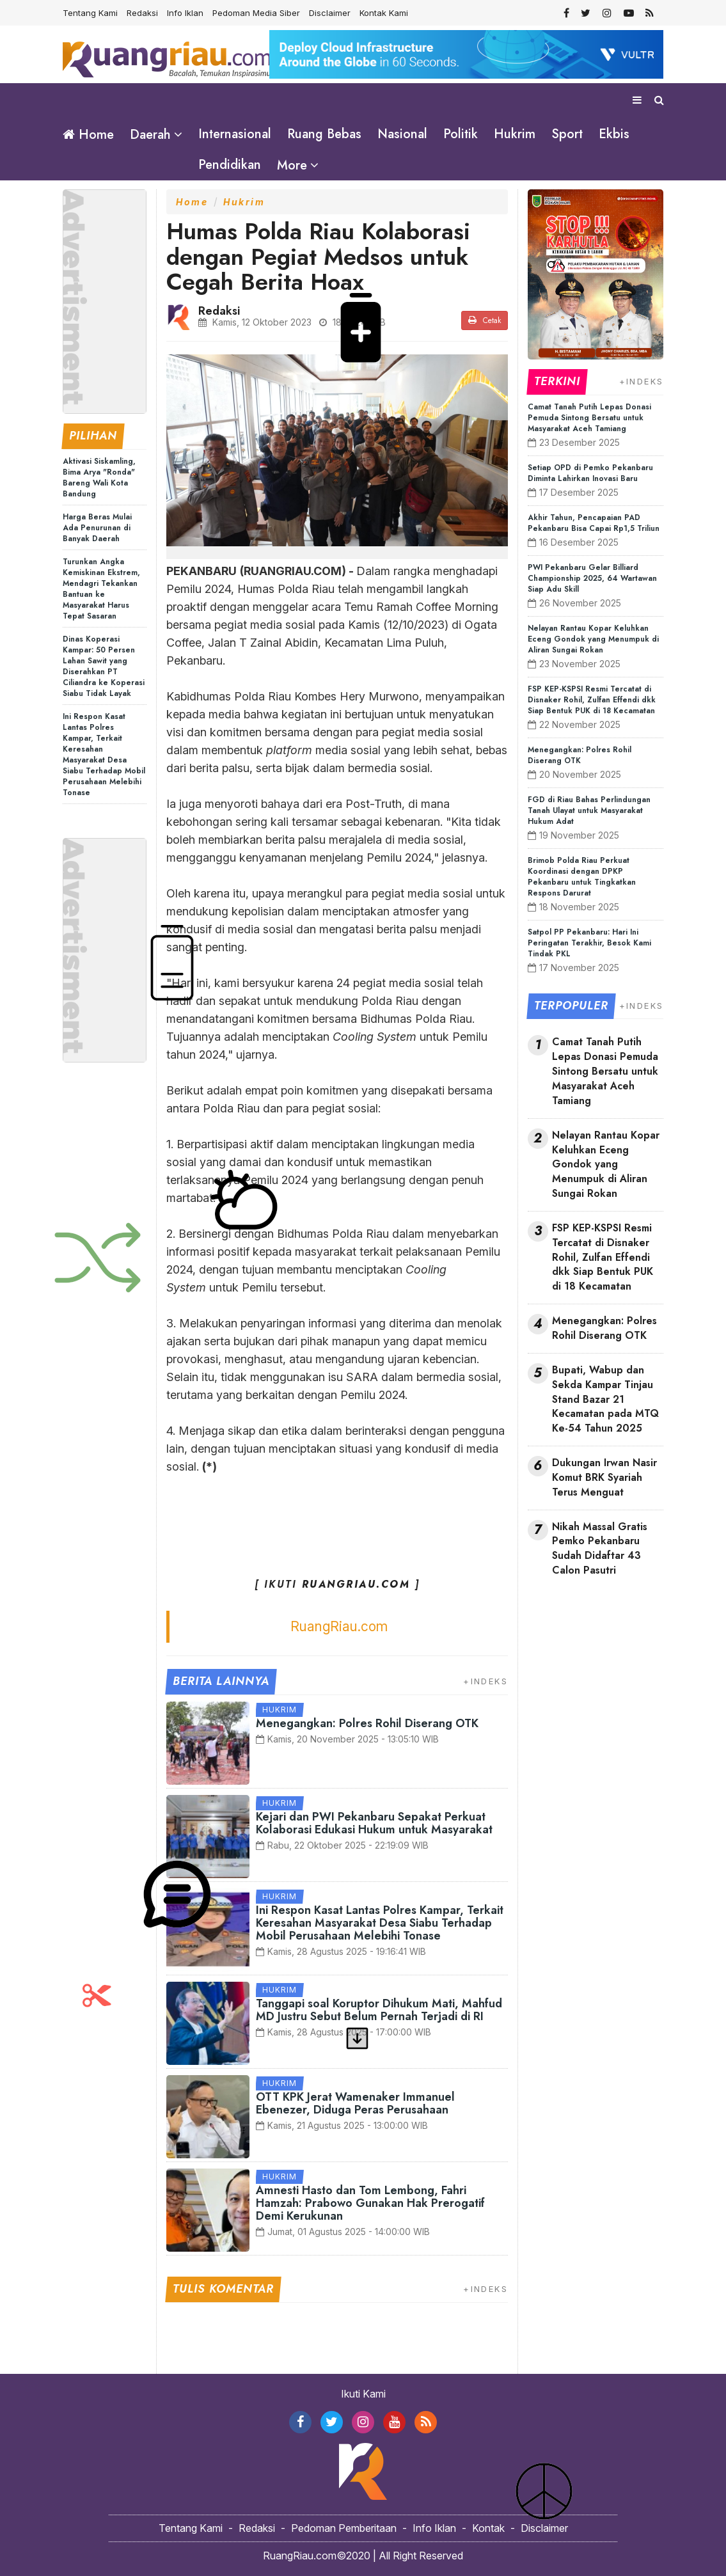 Image resolution: width=726 pixels, height=2576 pixels. What do you see at coordinates (177, 1894) in the screenshot?
I see `open chat or messaging` at bounding box center [177, 1894].